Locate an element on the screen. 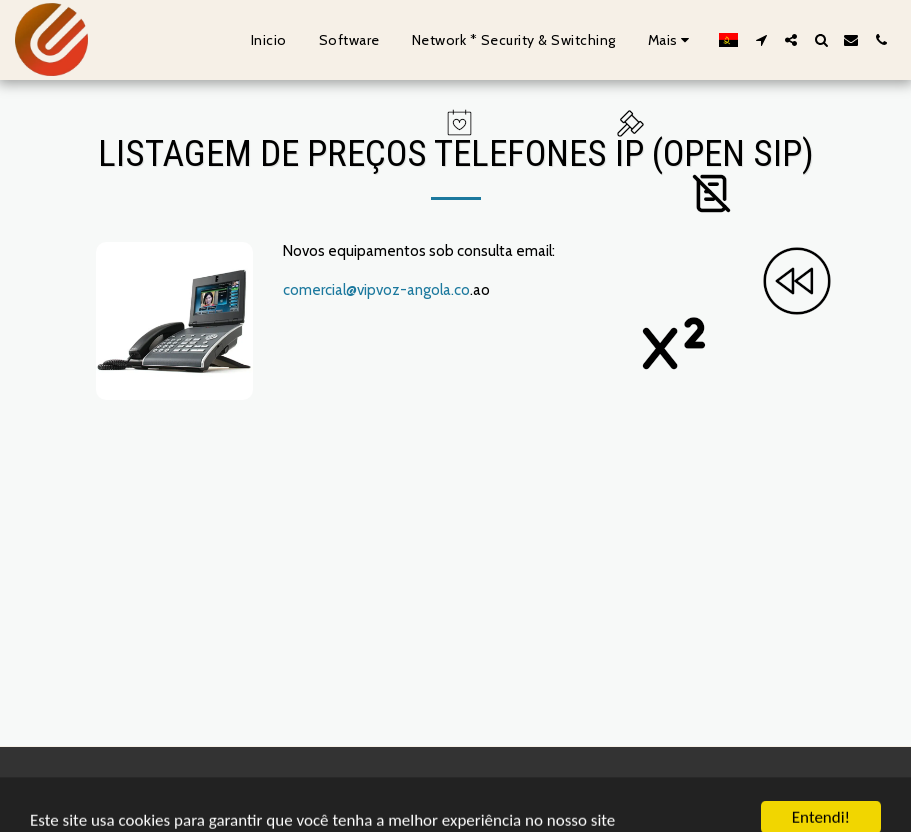  notes feature disabled is located at coordinates (711, 193).